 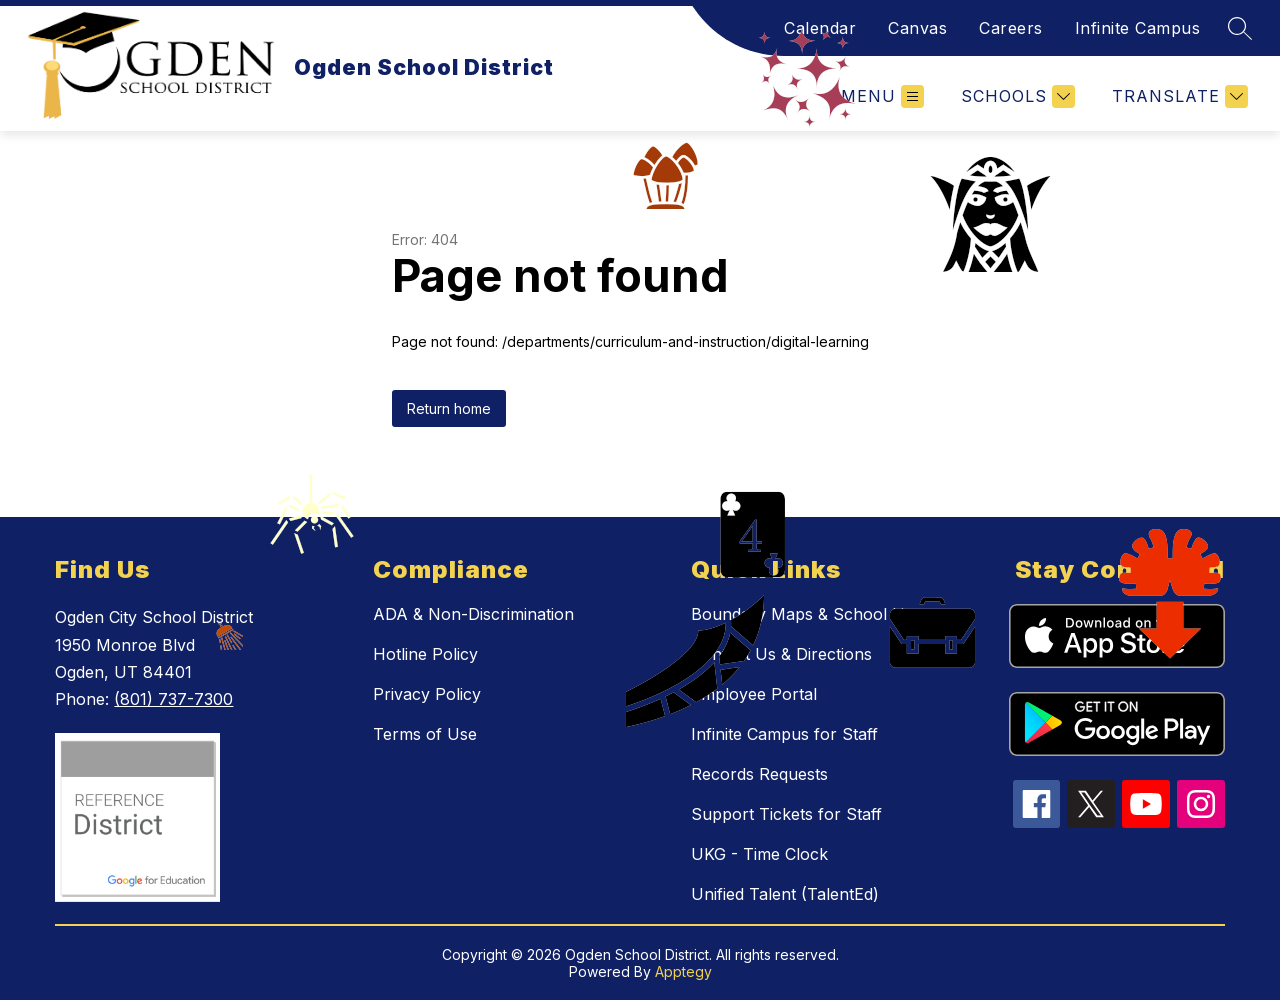 What do you see at coordinates (229, 636) in the screenshot?
I see `indicates bathroom or shower facilities available` at bounding box center [229, 636].